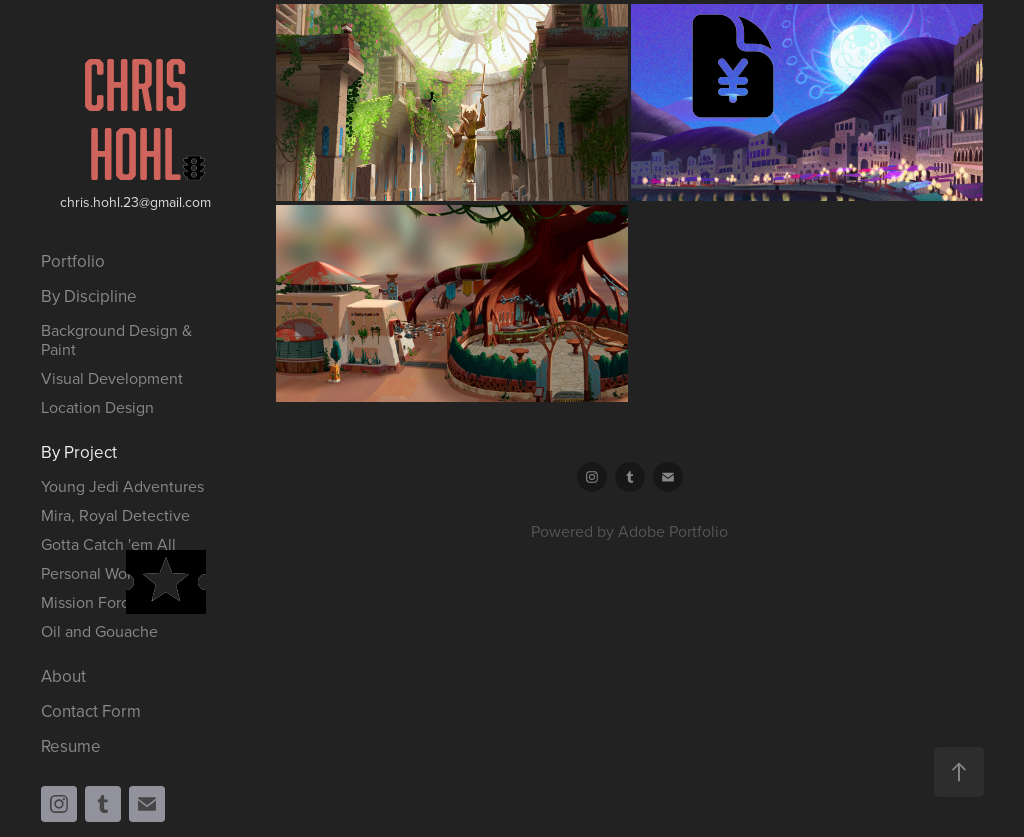 Image resolution: width=1024 pixels, height=837 pixels. I want to click on view traffic conditions on map, so click(194, 168).